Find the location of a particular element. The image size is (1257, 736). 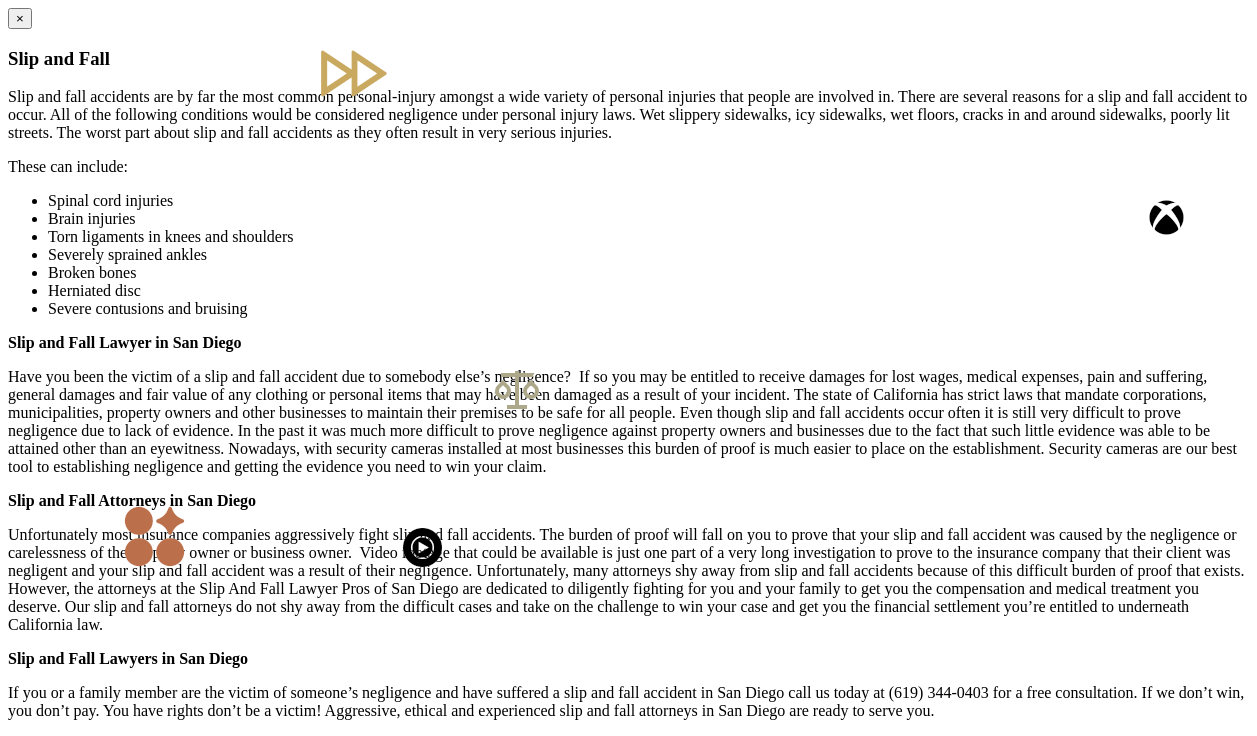

open xbox app is located at coordinates (1166, 217).